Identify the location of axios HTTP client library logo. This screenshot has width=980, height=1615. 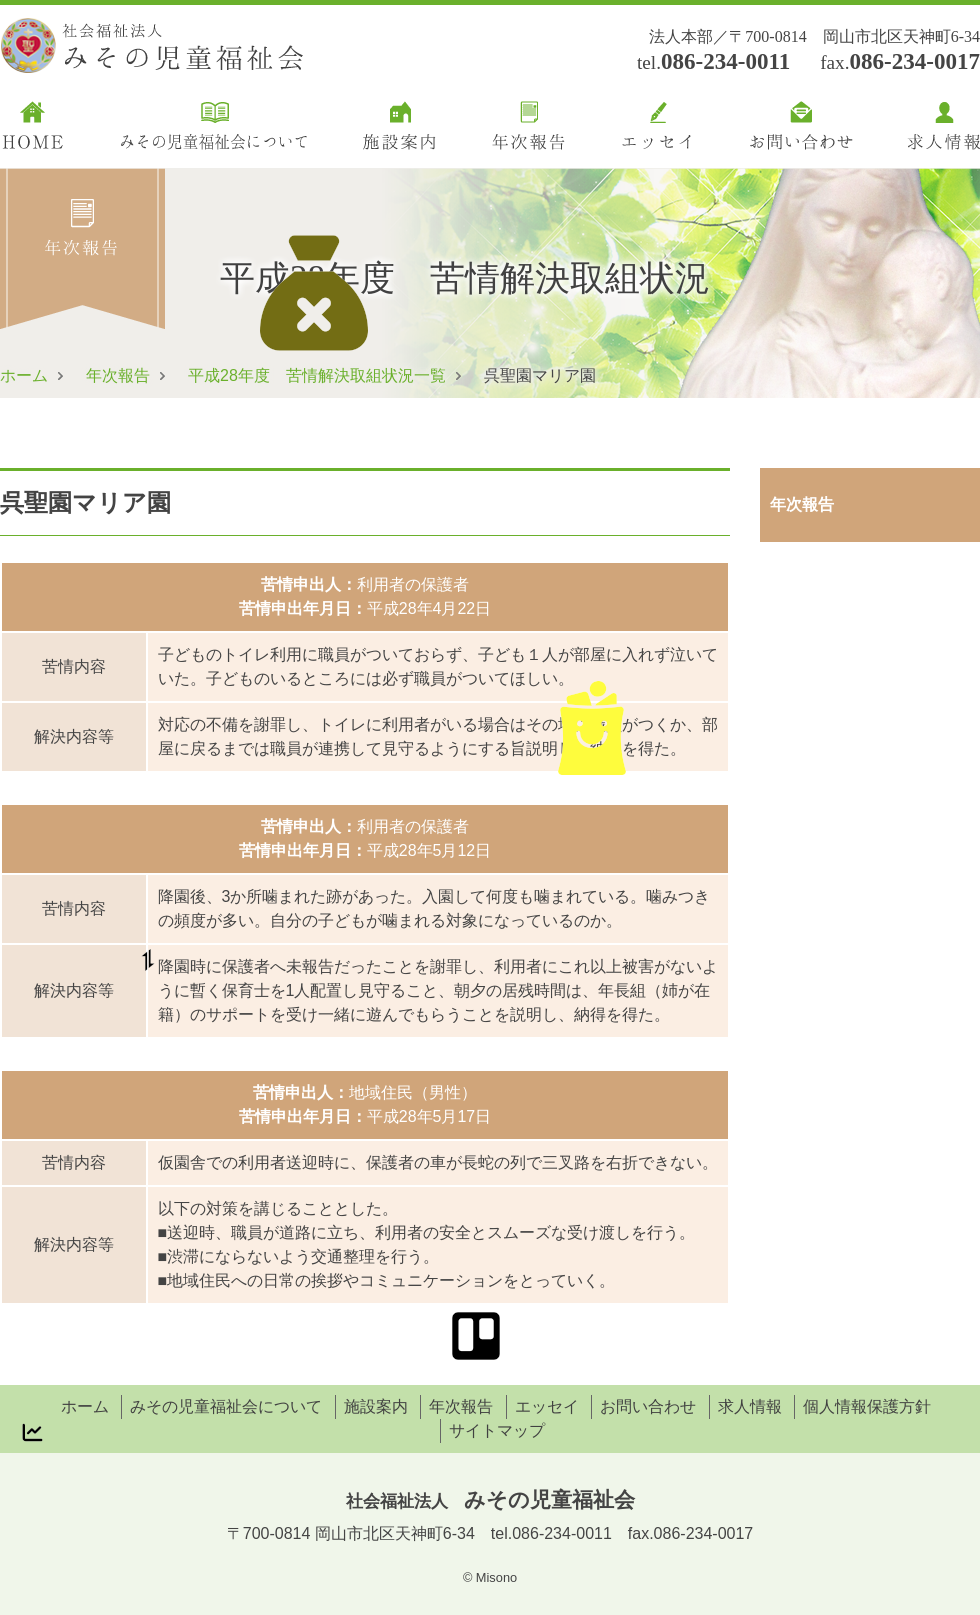
(148, 960).